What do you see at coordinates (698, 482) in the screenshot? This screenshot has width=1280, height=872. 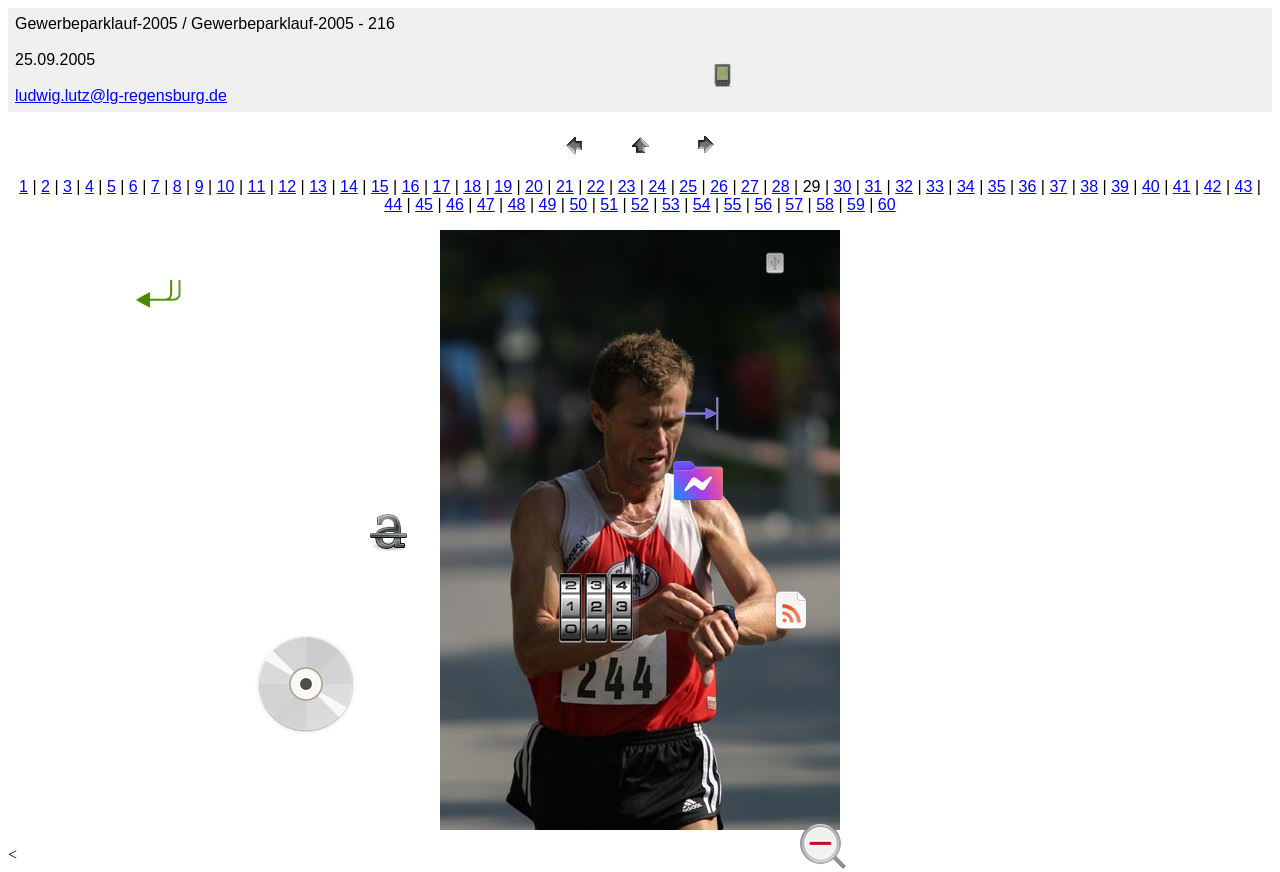 I see `open messenger downloads or files folder` at bounding box center [698, 482].